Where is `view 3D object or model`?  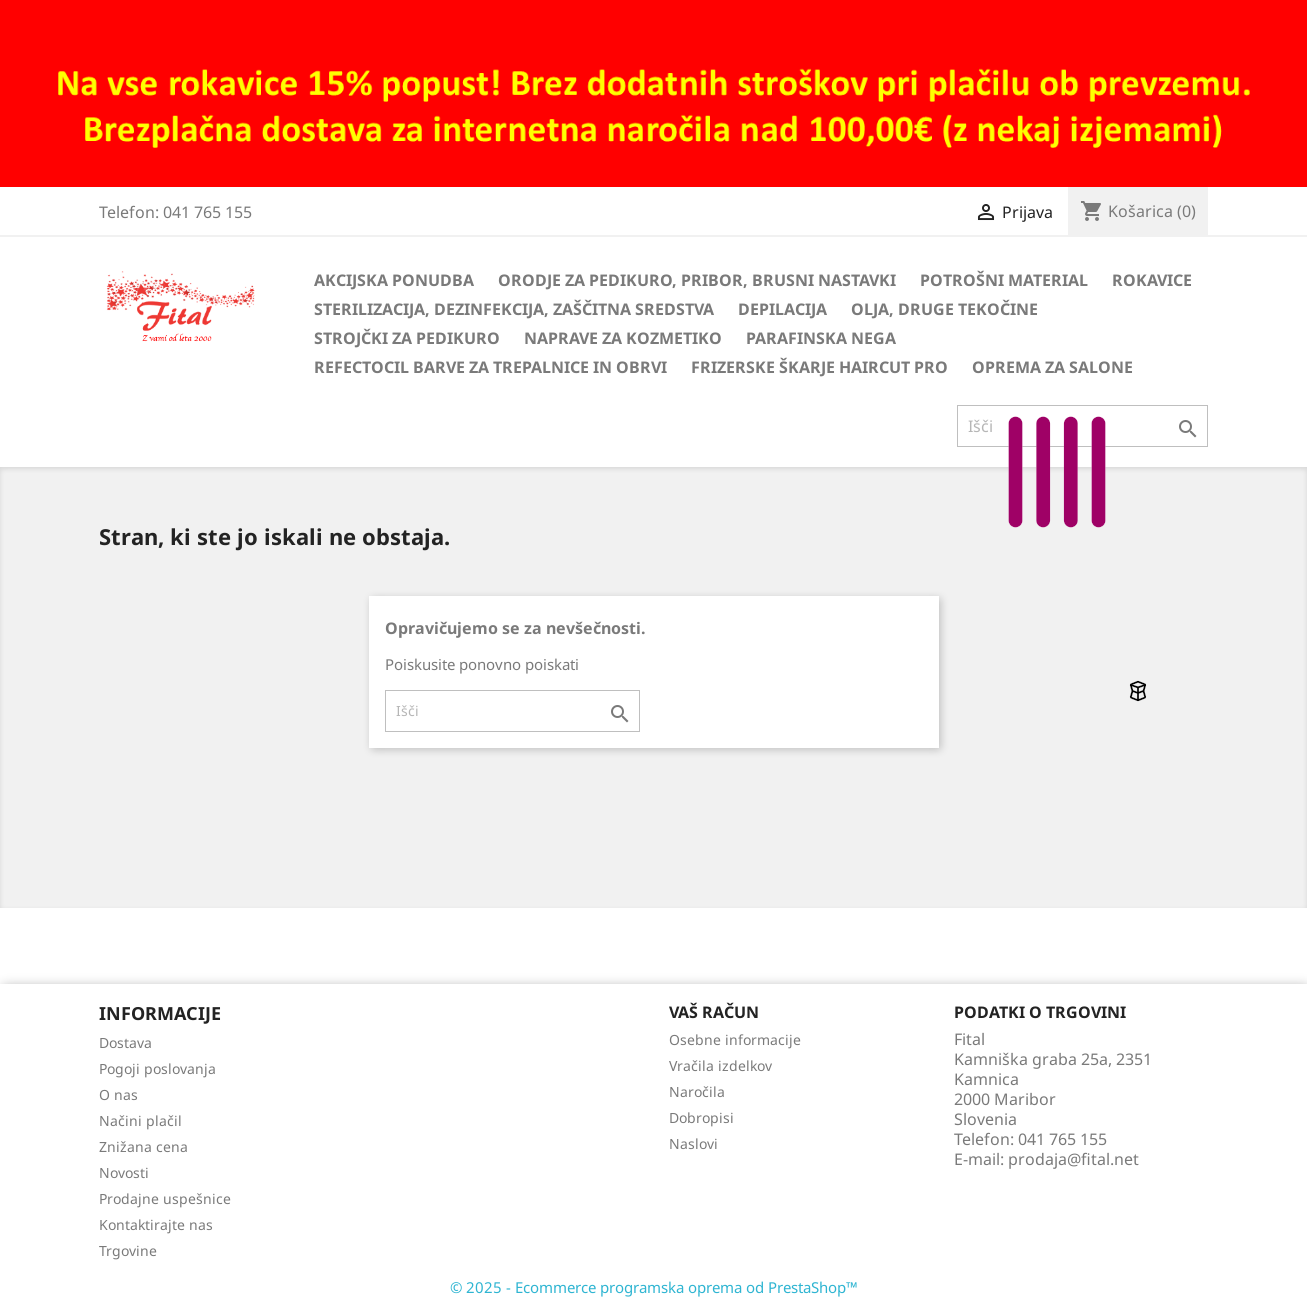 view 3D object or model is located at coordinates (1138, 691).